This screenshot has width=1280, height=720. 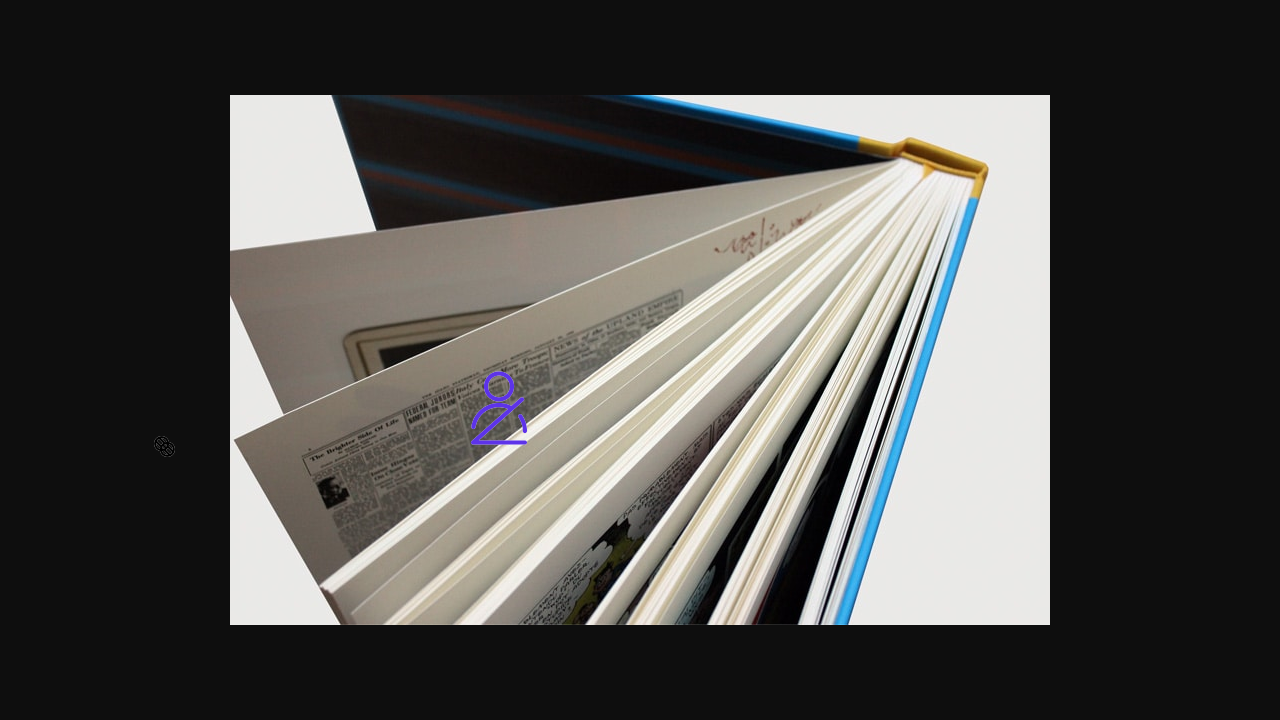 What do you see at coordinates (499, 408) in the screenshot?
I see `fasten seatbelt reminder indicator` at bounding box center [499, 408].